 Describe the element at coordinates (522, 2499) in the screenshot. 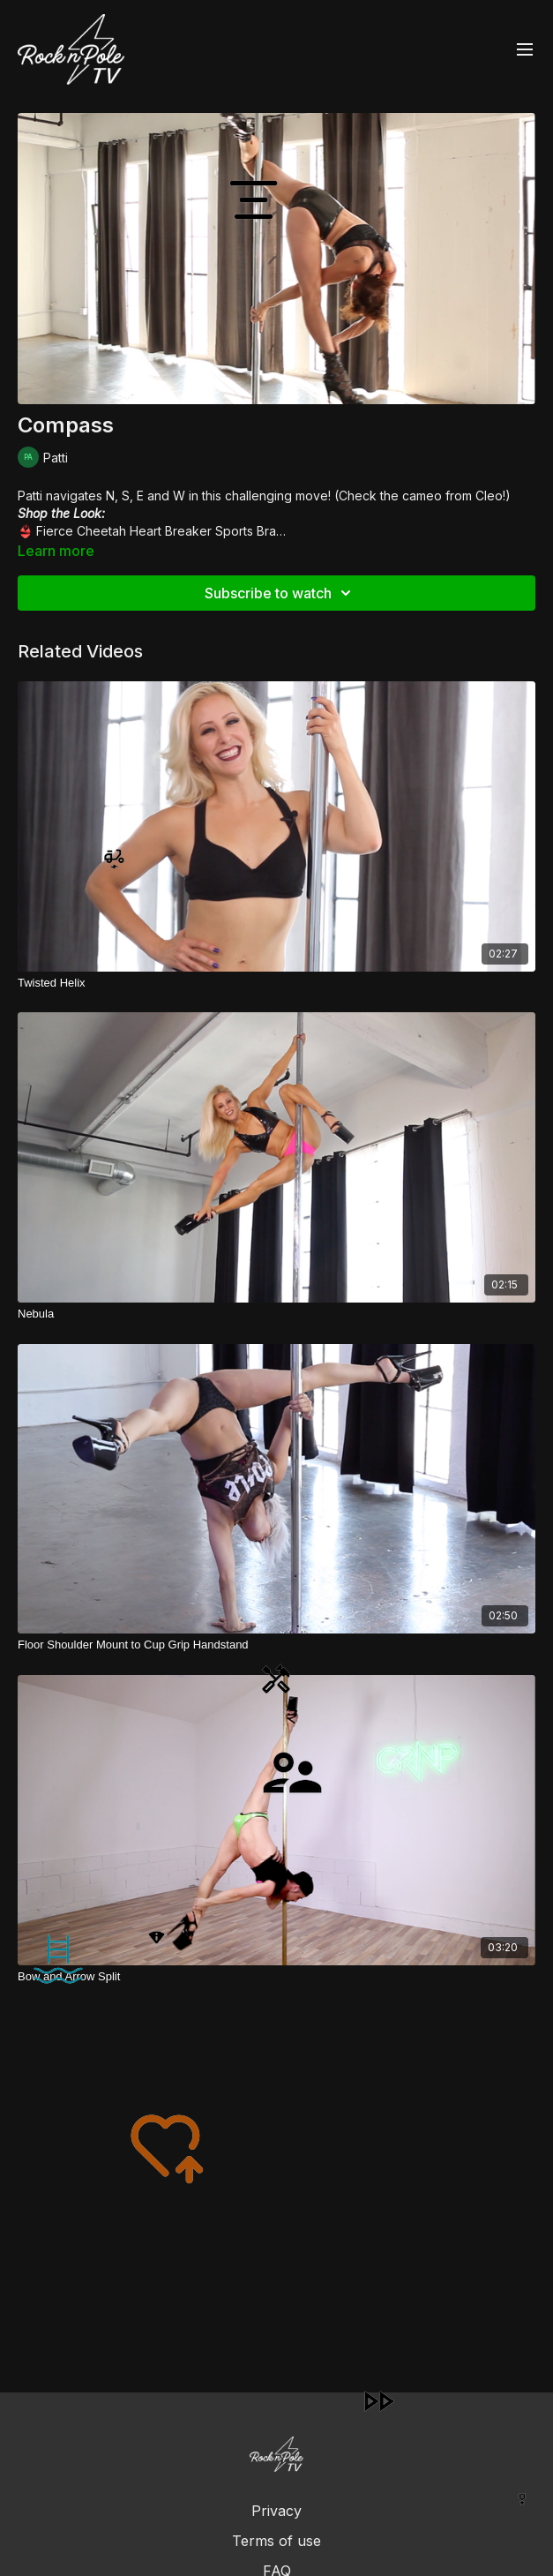

I see `view achievements or awards` at that location.